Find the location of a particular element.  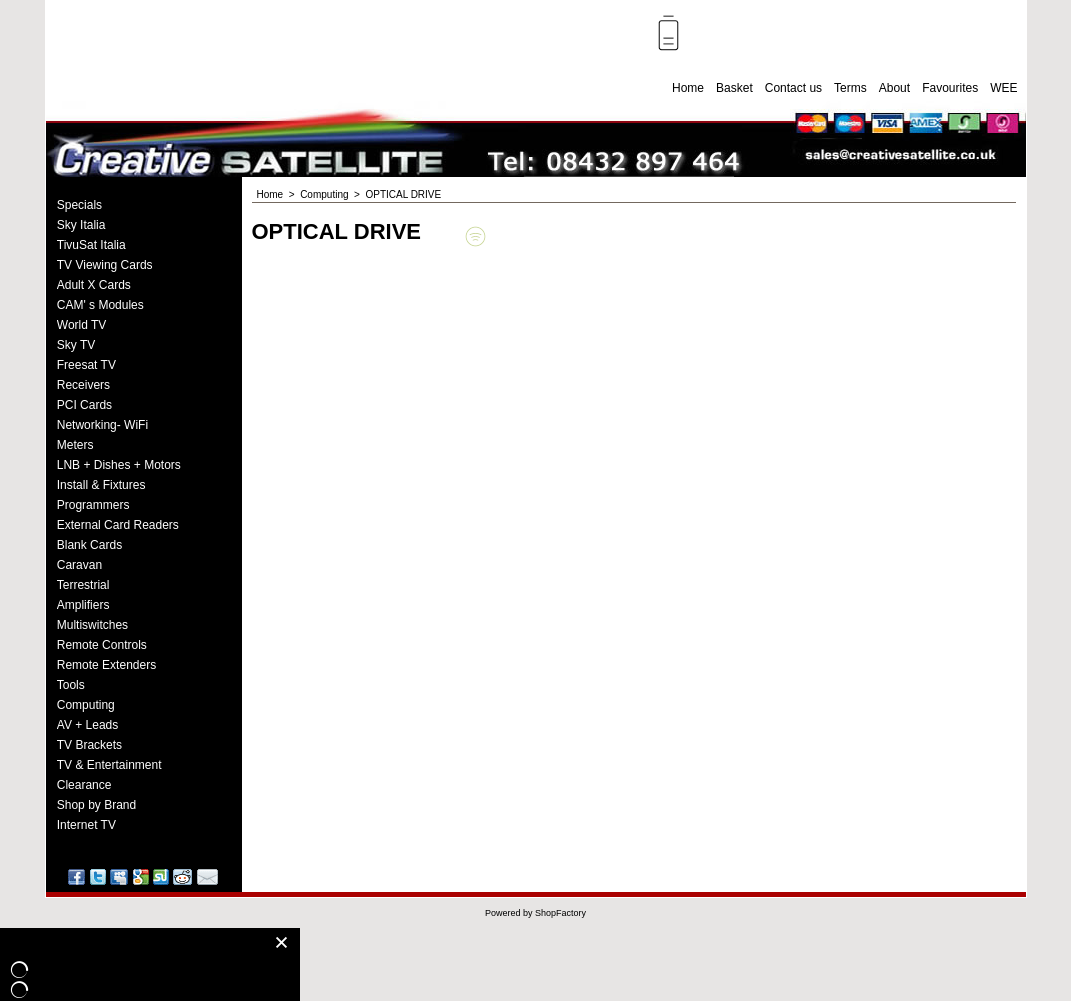

open Spotify is located at coordinates (475, 236).